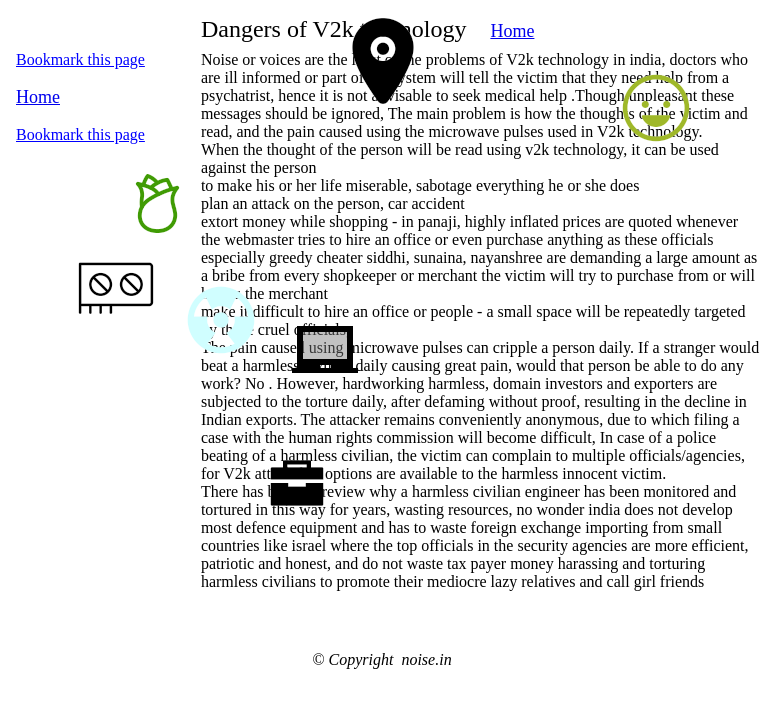 Image resolution: width=768 pixels, height=720 pixels. What do you see at coordinates (656, 108) in the screenshot?
I see `rate your experience positively` at bounding box center [656, 108].